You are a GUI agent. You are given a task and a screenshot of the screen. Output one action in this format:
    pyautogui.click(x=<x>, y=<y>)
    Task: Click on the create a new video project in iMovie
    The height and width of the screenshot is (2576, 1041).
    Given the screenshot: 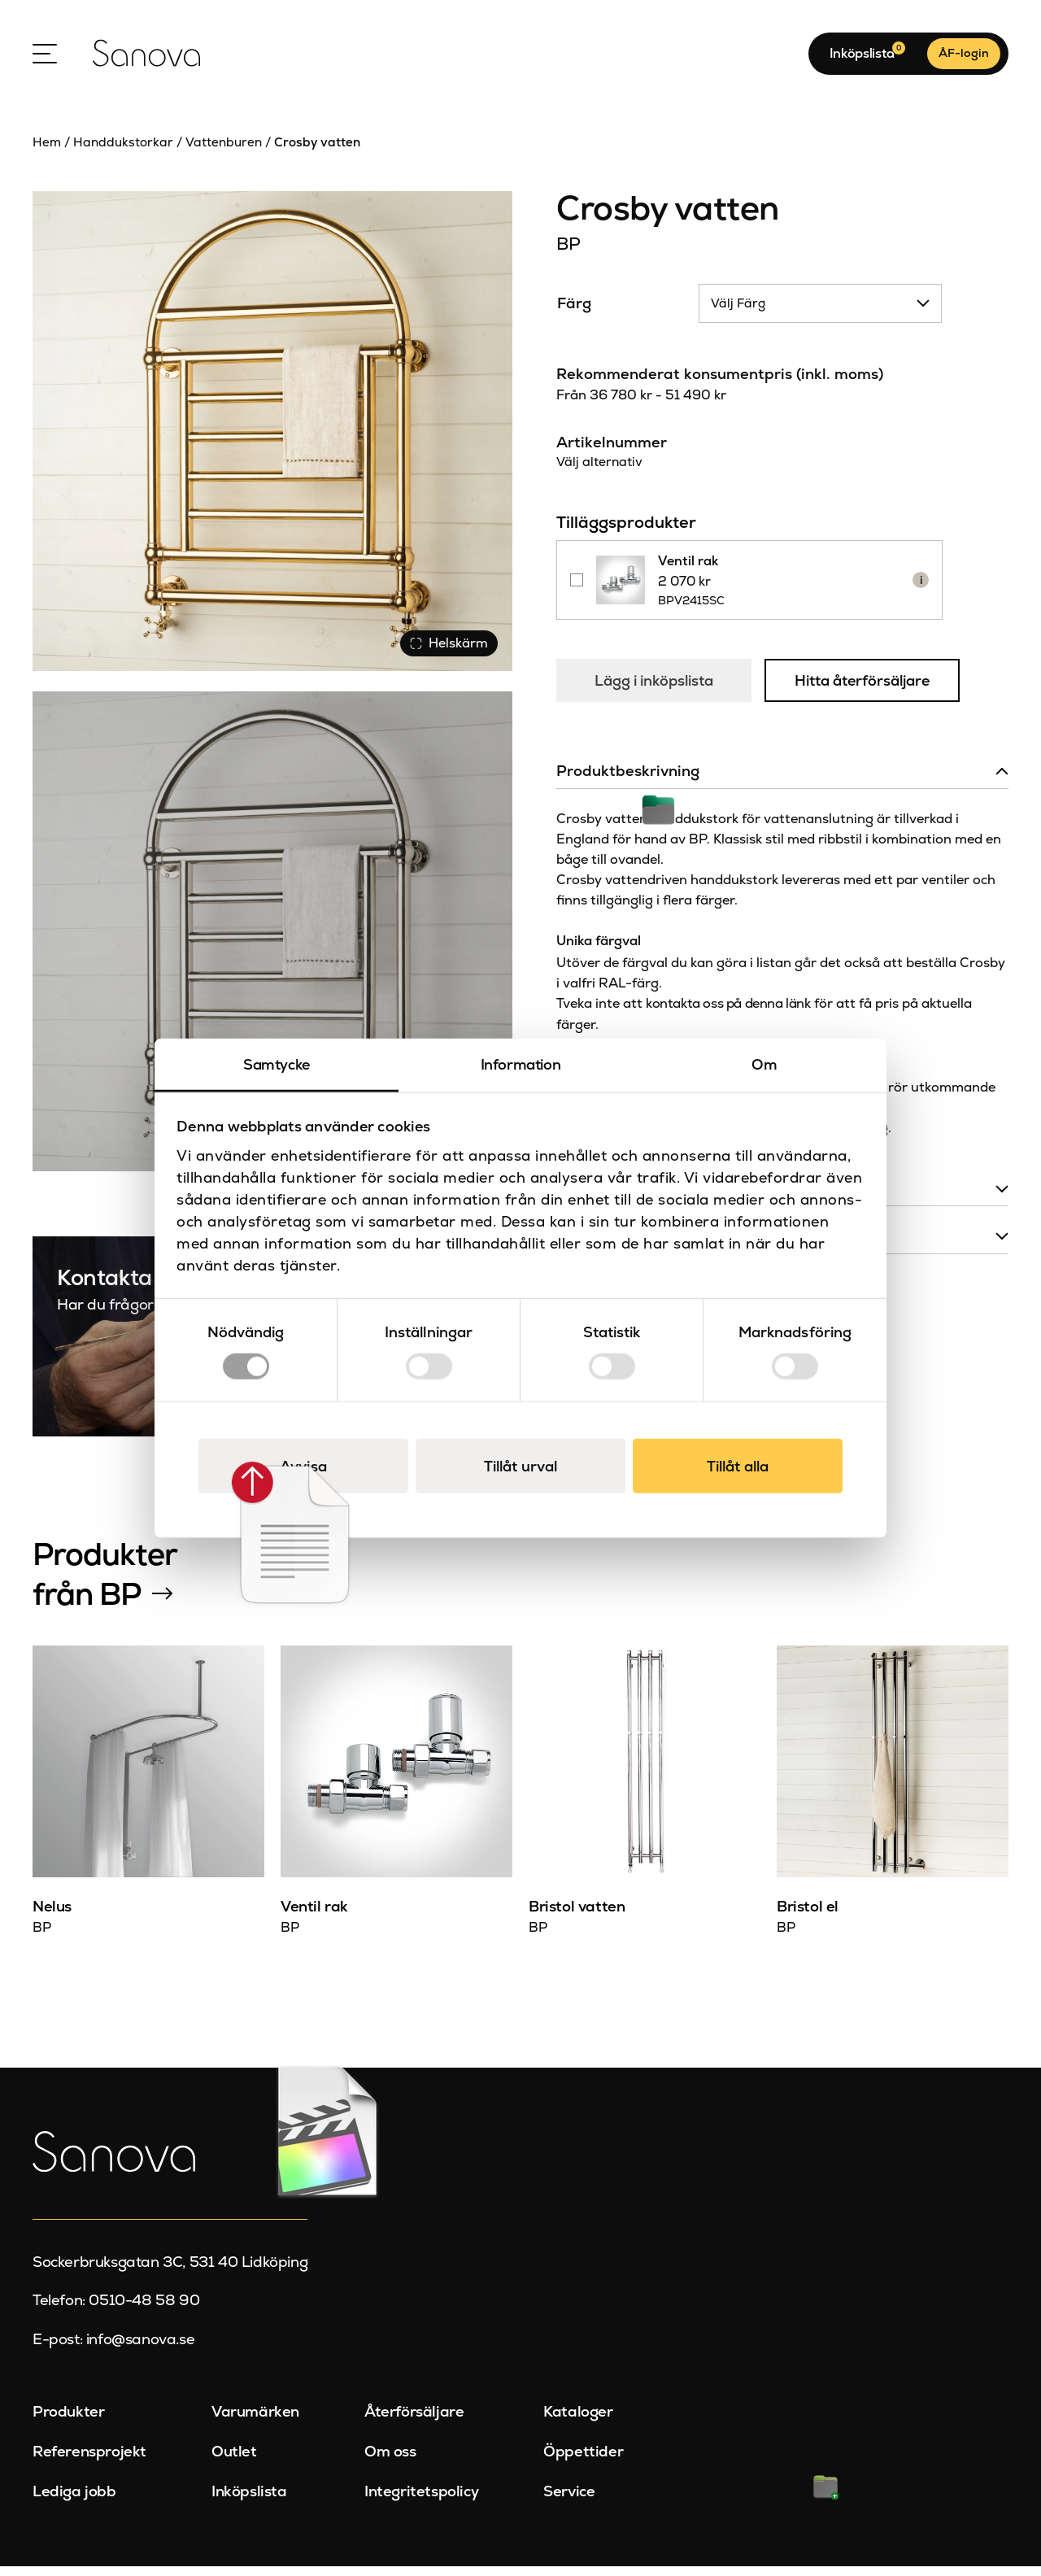 What is the action you would take?
    pyautogui.click(x=327, y=2134)
    